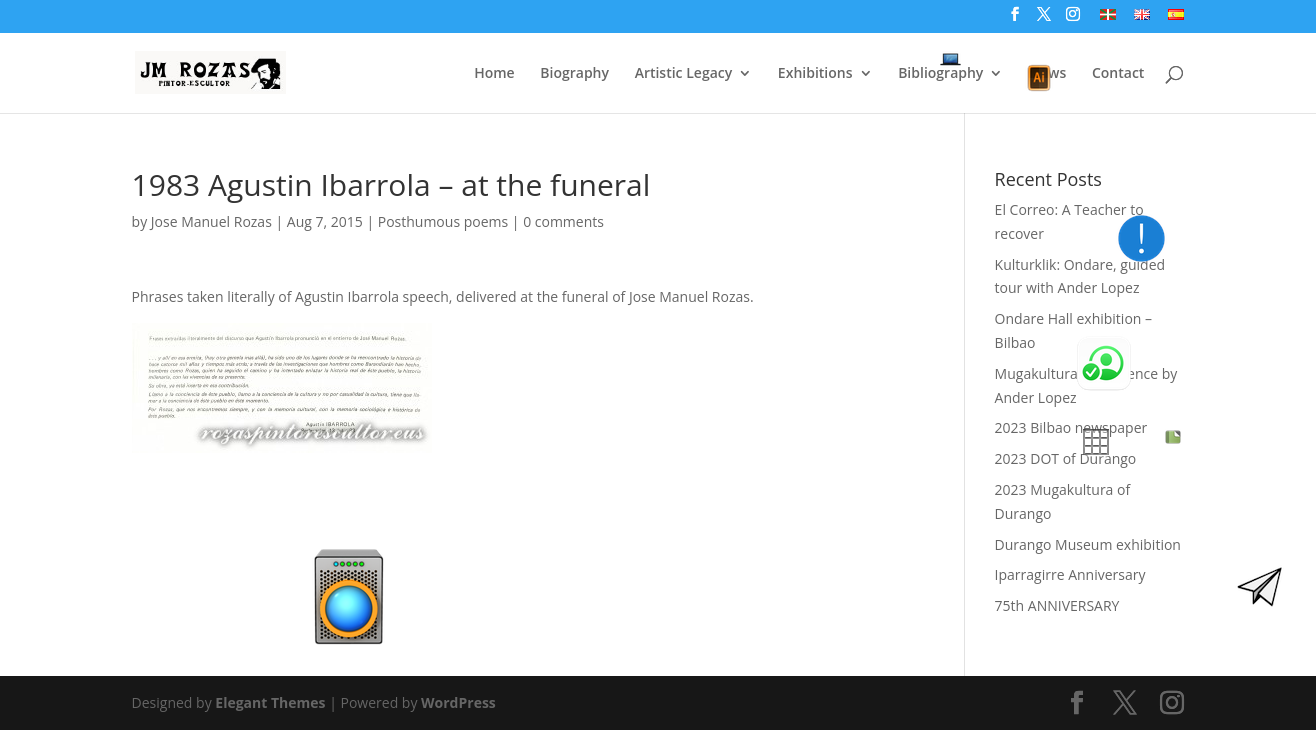  I want to click on represents a macbook device in system settings, so click(950, 58).